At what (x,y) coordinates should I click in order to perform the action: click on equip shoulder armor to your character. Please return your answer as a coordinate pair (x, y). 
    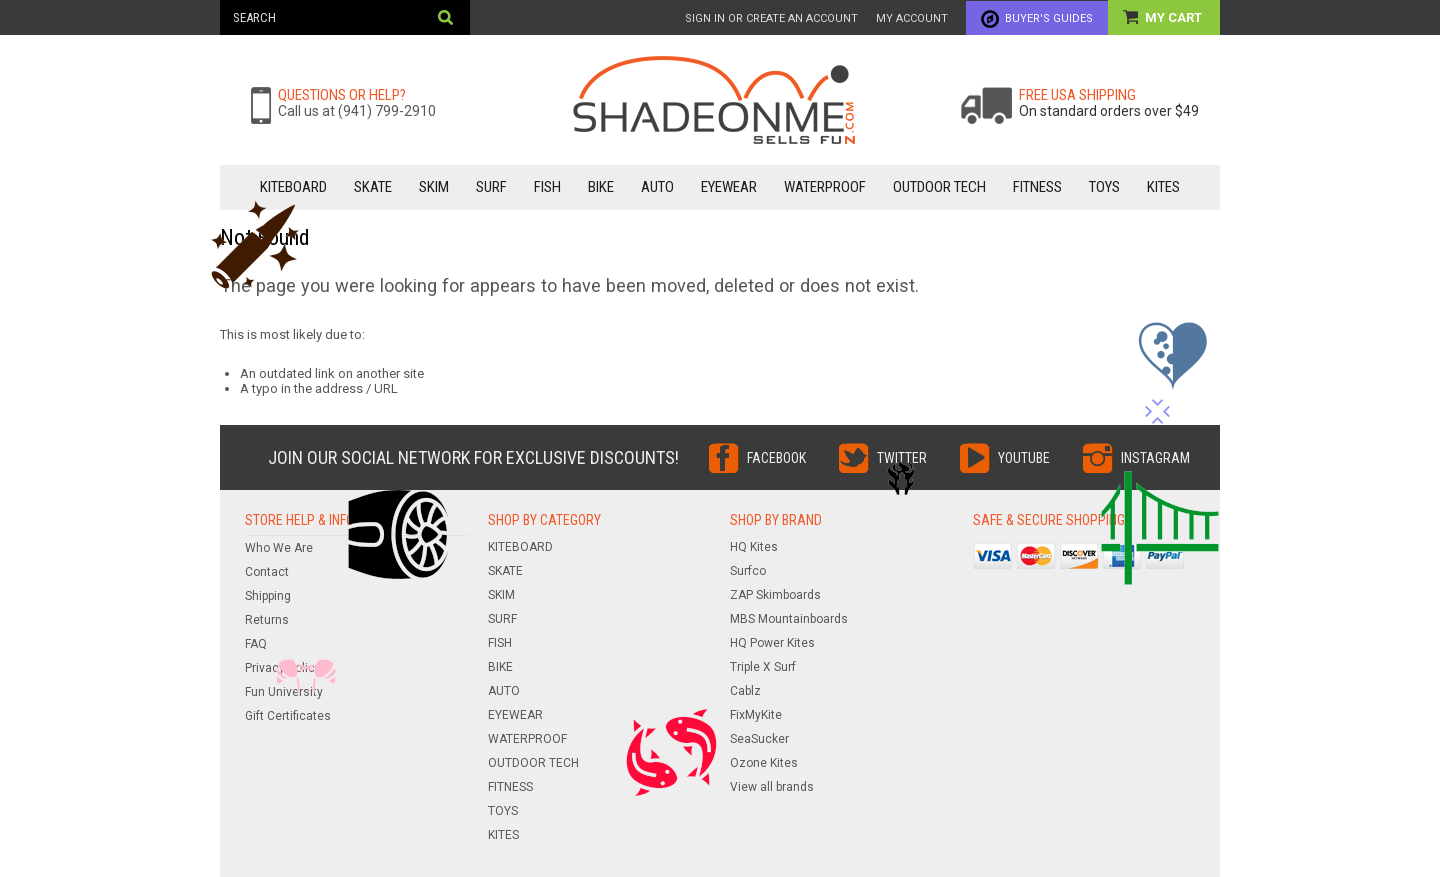
    Looking at the image, I should click on (306, 676).